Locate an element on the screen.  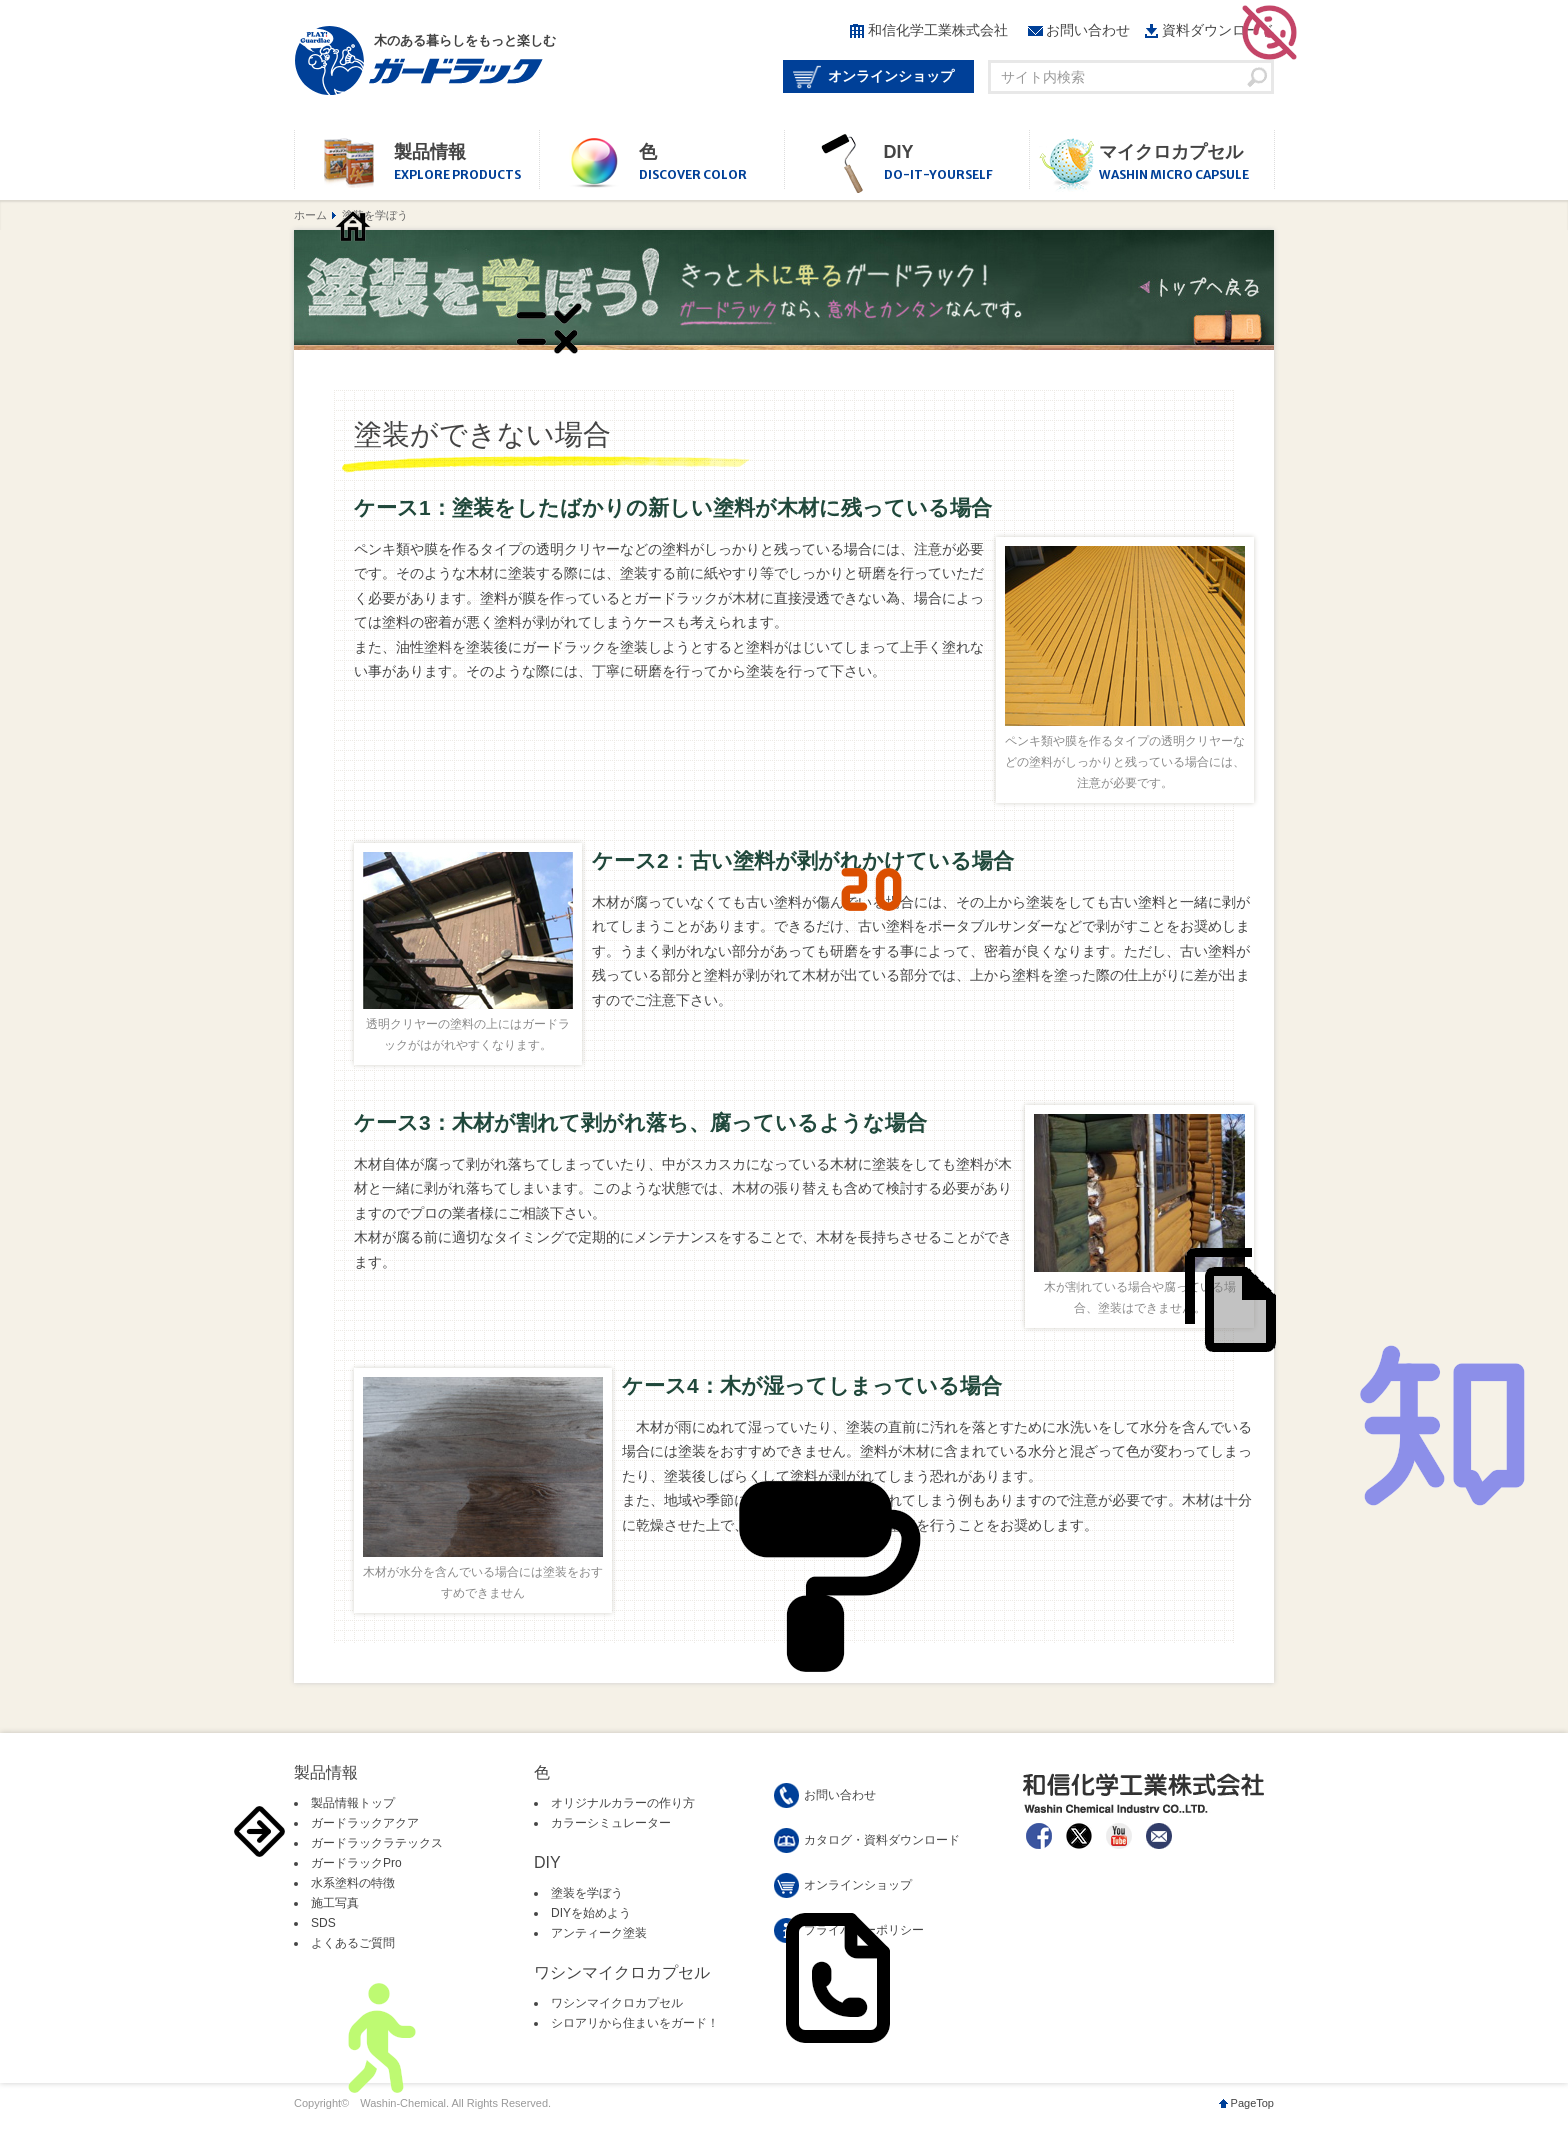
copy file to clipboard is located at coordinates (1233, 1300).